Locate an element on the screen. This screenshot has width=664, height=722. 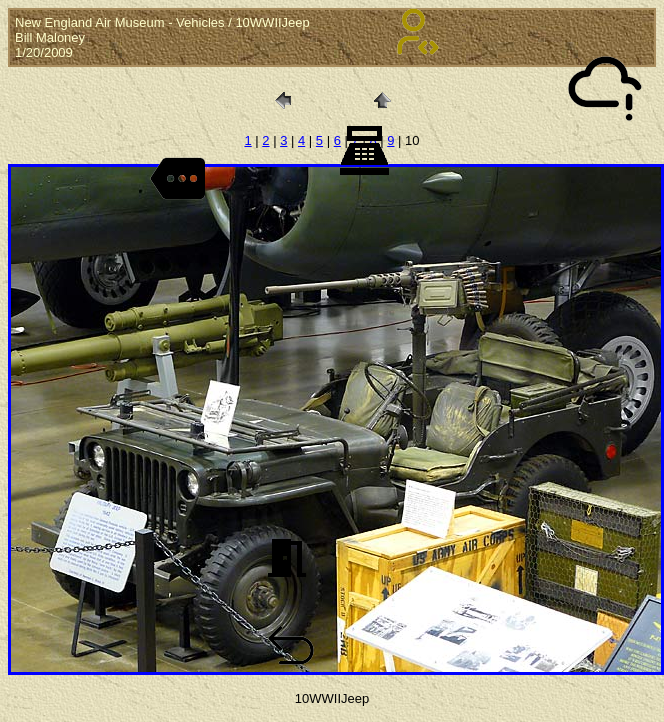
access meeting room booking is located at coordinates (287, 558).